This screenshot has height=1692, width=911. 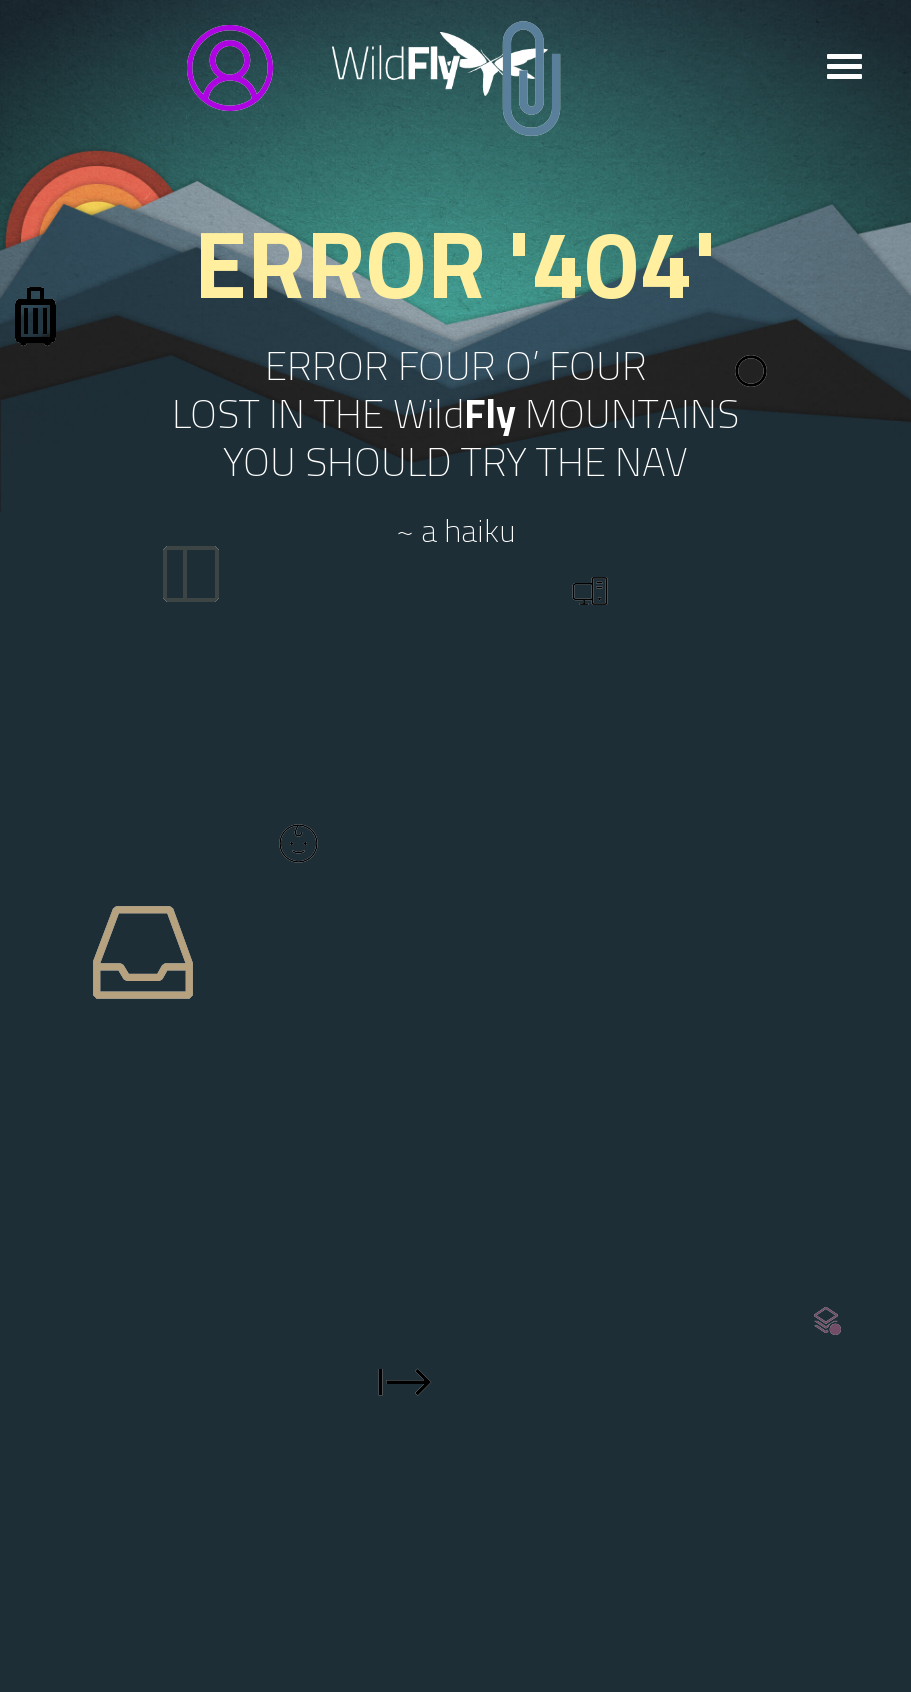 I want to click on attach a file to your message, so click(x=531, y=78).